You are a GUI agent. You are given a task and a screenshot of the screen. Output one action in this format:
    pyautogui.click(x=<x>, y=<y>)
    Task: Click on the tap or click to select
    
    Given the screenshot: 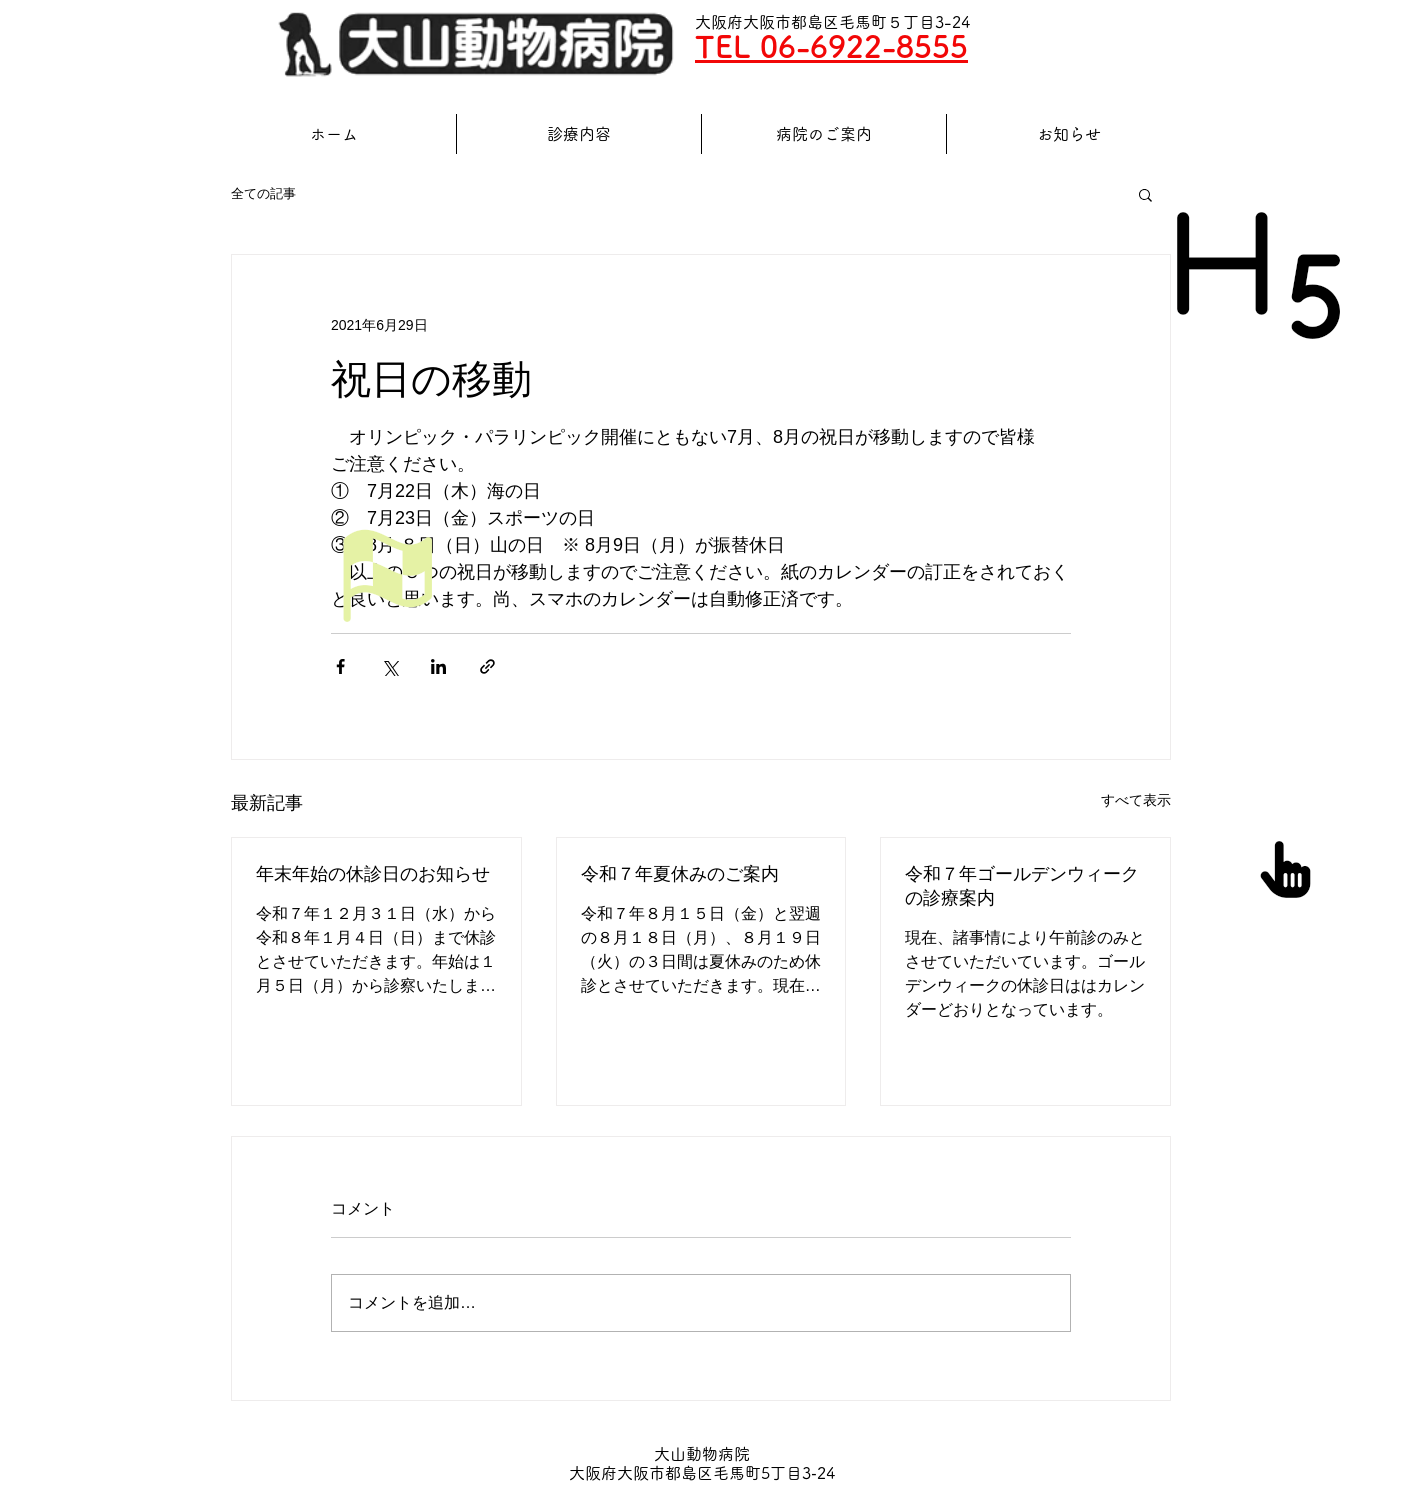 What is the action you would take?
    pyautogui.click(x=1285, y=869)
    